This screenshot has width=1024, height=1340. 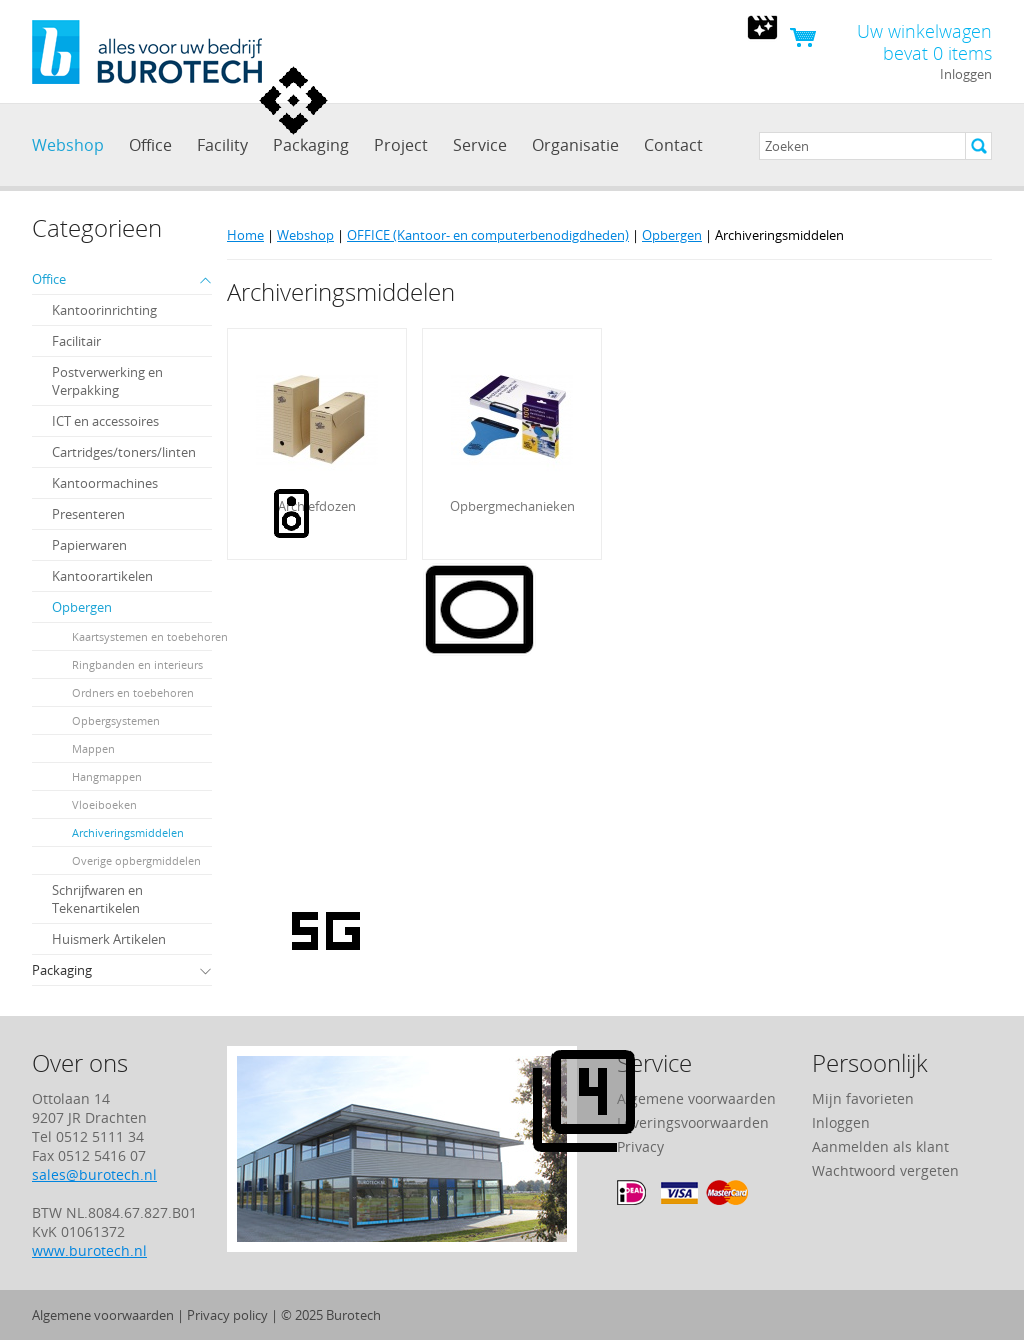 I want to click on apply visual effects or filters to a video, so click(x=762, y=27).